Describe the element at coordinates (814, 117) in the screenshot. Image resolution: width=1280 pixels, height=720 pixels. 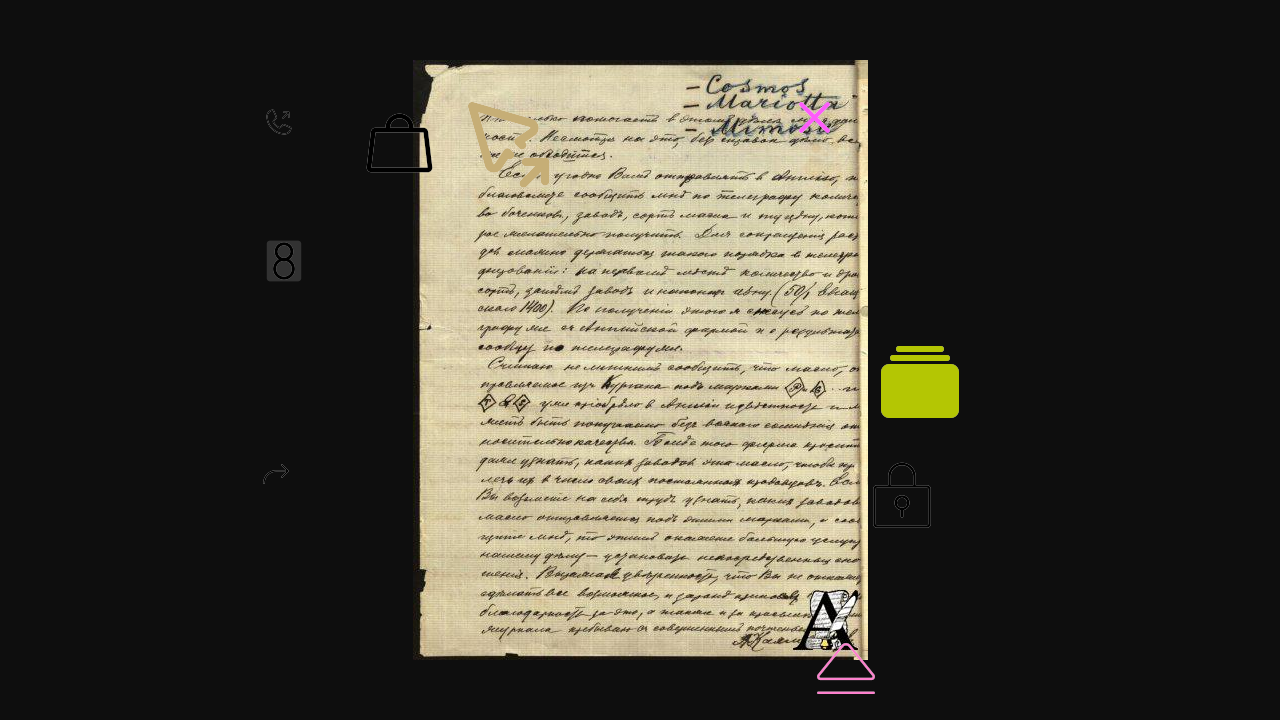
I see `close the current window or dialog` at that location.